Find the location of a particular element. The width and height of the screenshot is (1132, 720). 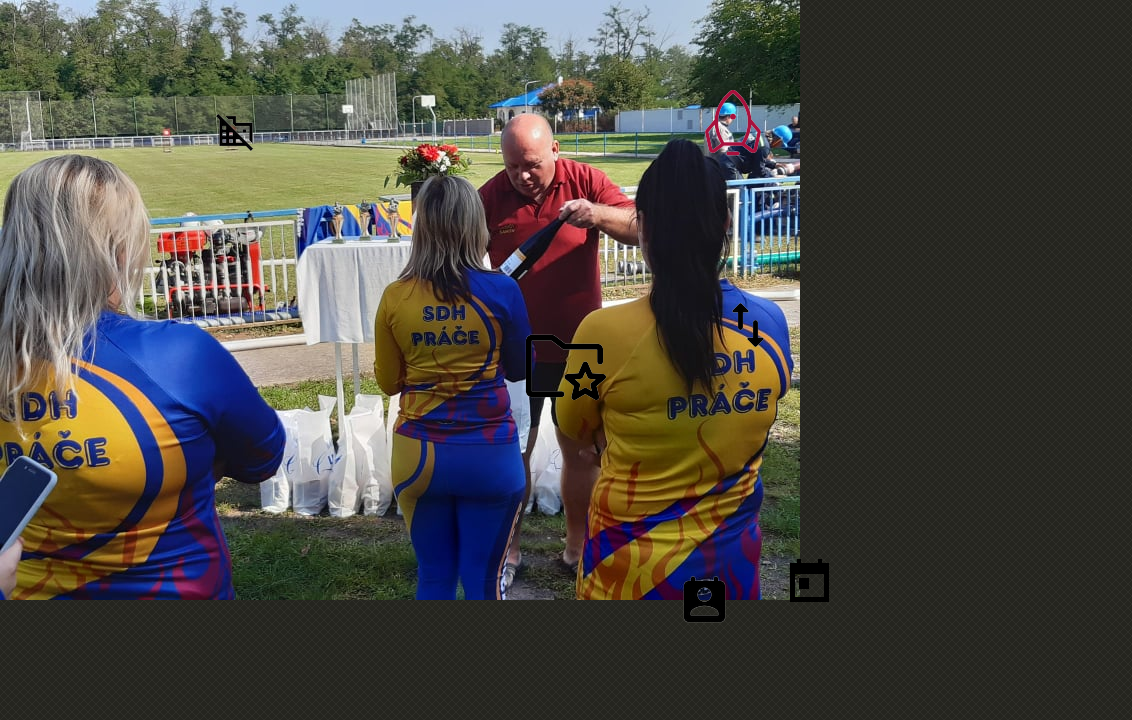

view contact's calendar or schedule is located at coordinates (704, 601).